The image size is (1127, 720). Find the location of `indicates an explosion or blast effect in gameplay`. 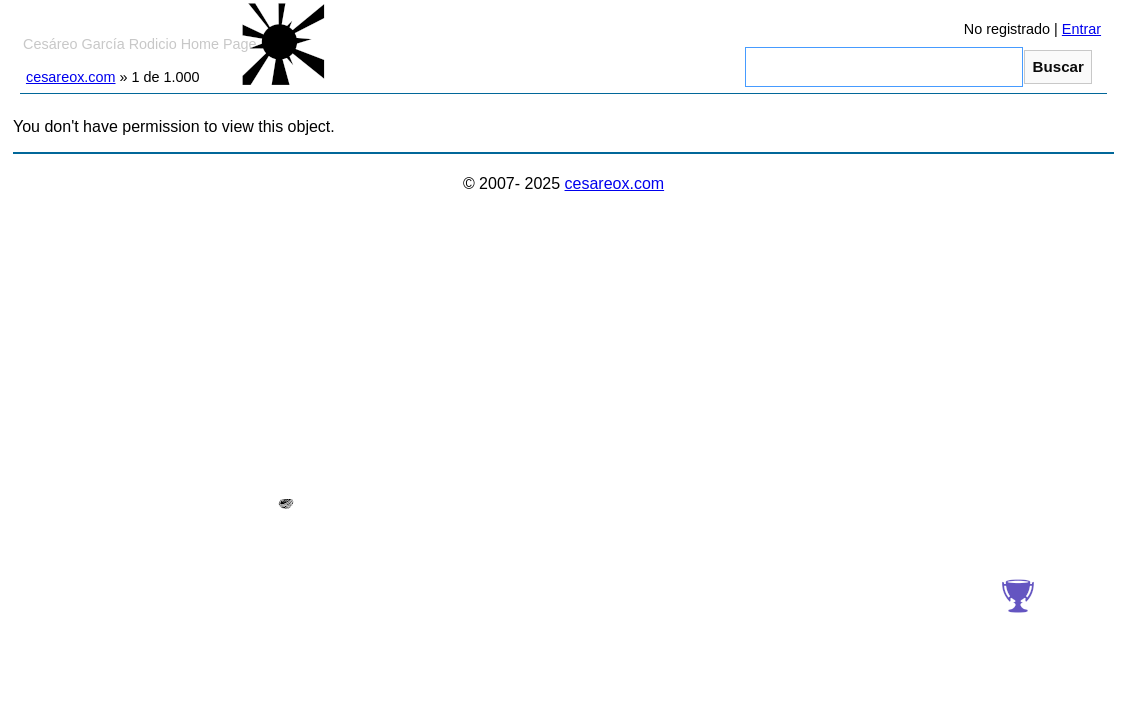

indicates an explosion or blast effect in gameplay is located at coordinates (283, 44).